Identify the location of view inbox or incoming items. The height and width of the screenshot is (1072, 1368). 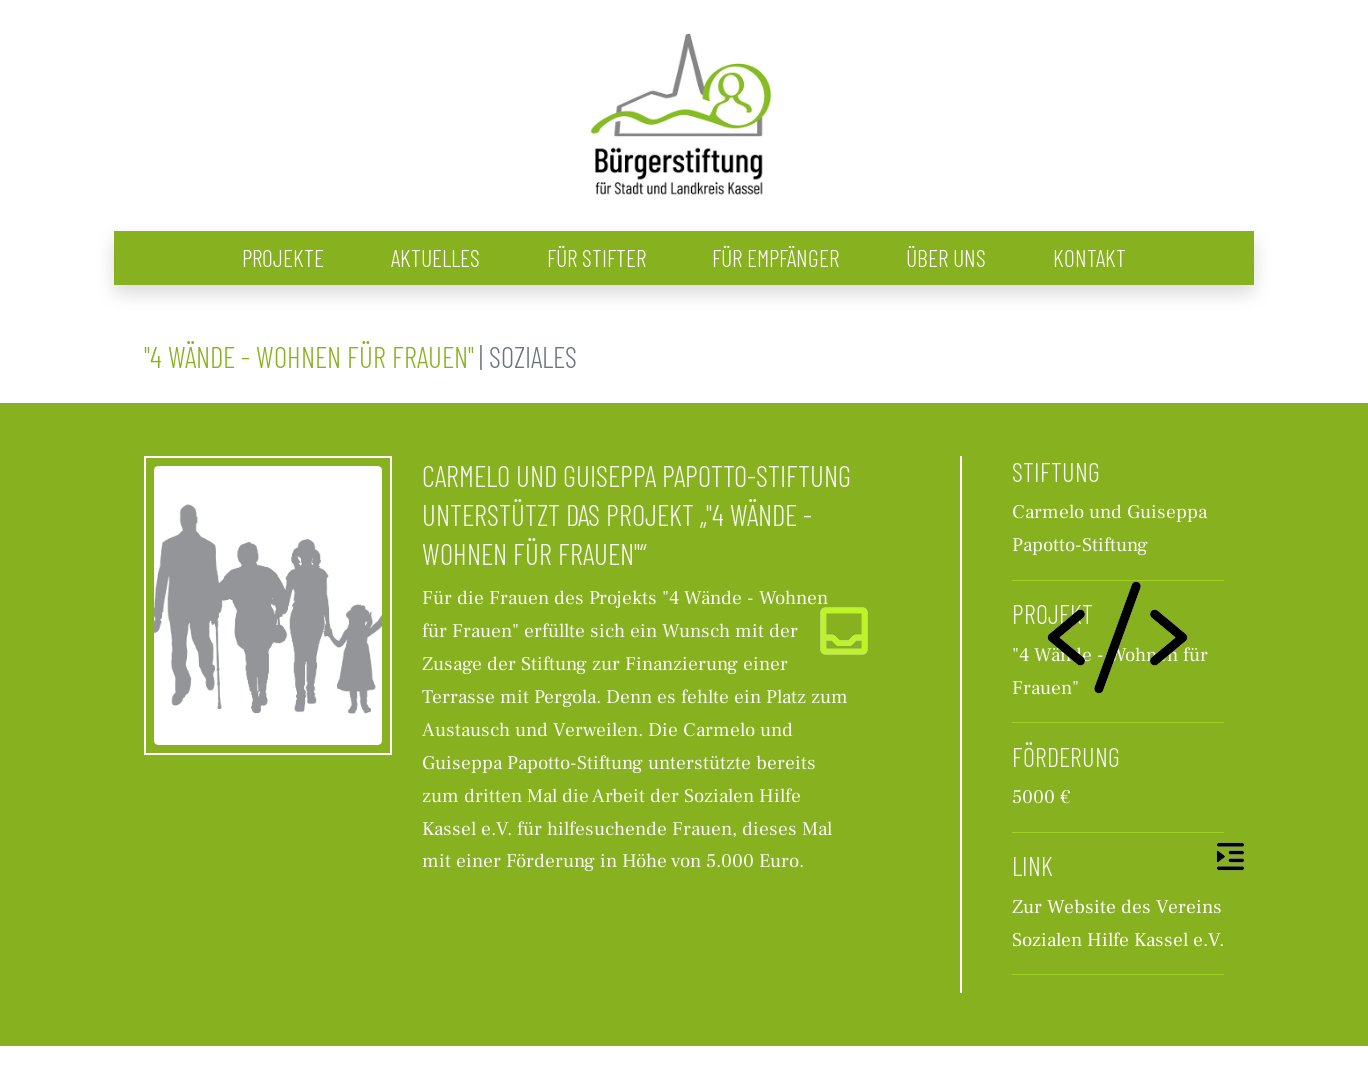
(844, 631).